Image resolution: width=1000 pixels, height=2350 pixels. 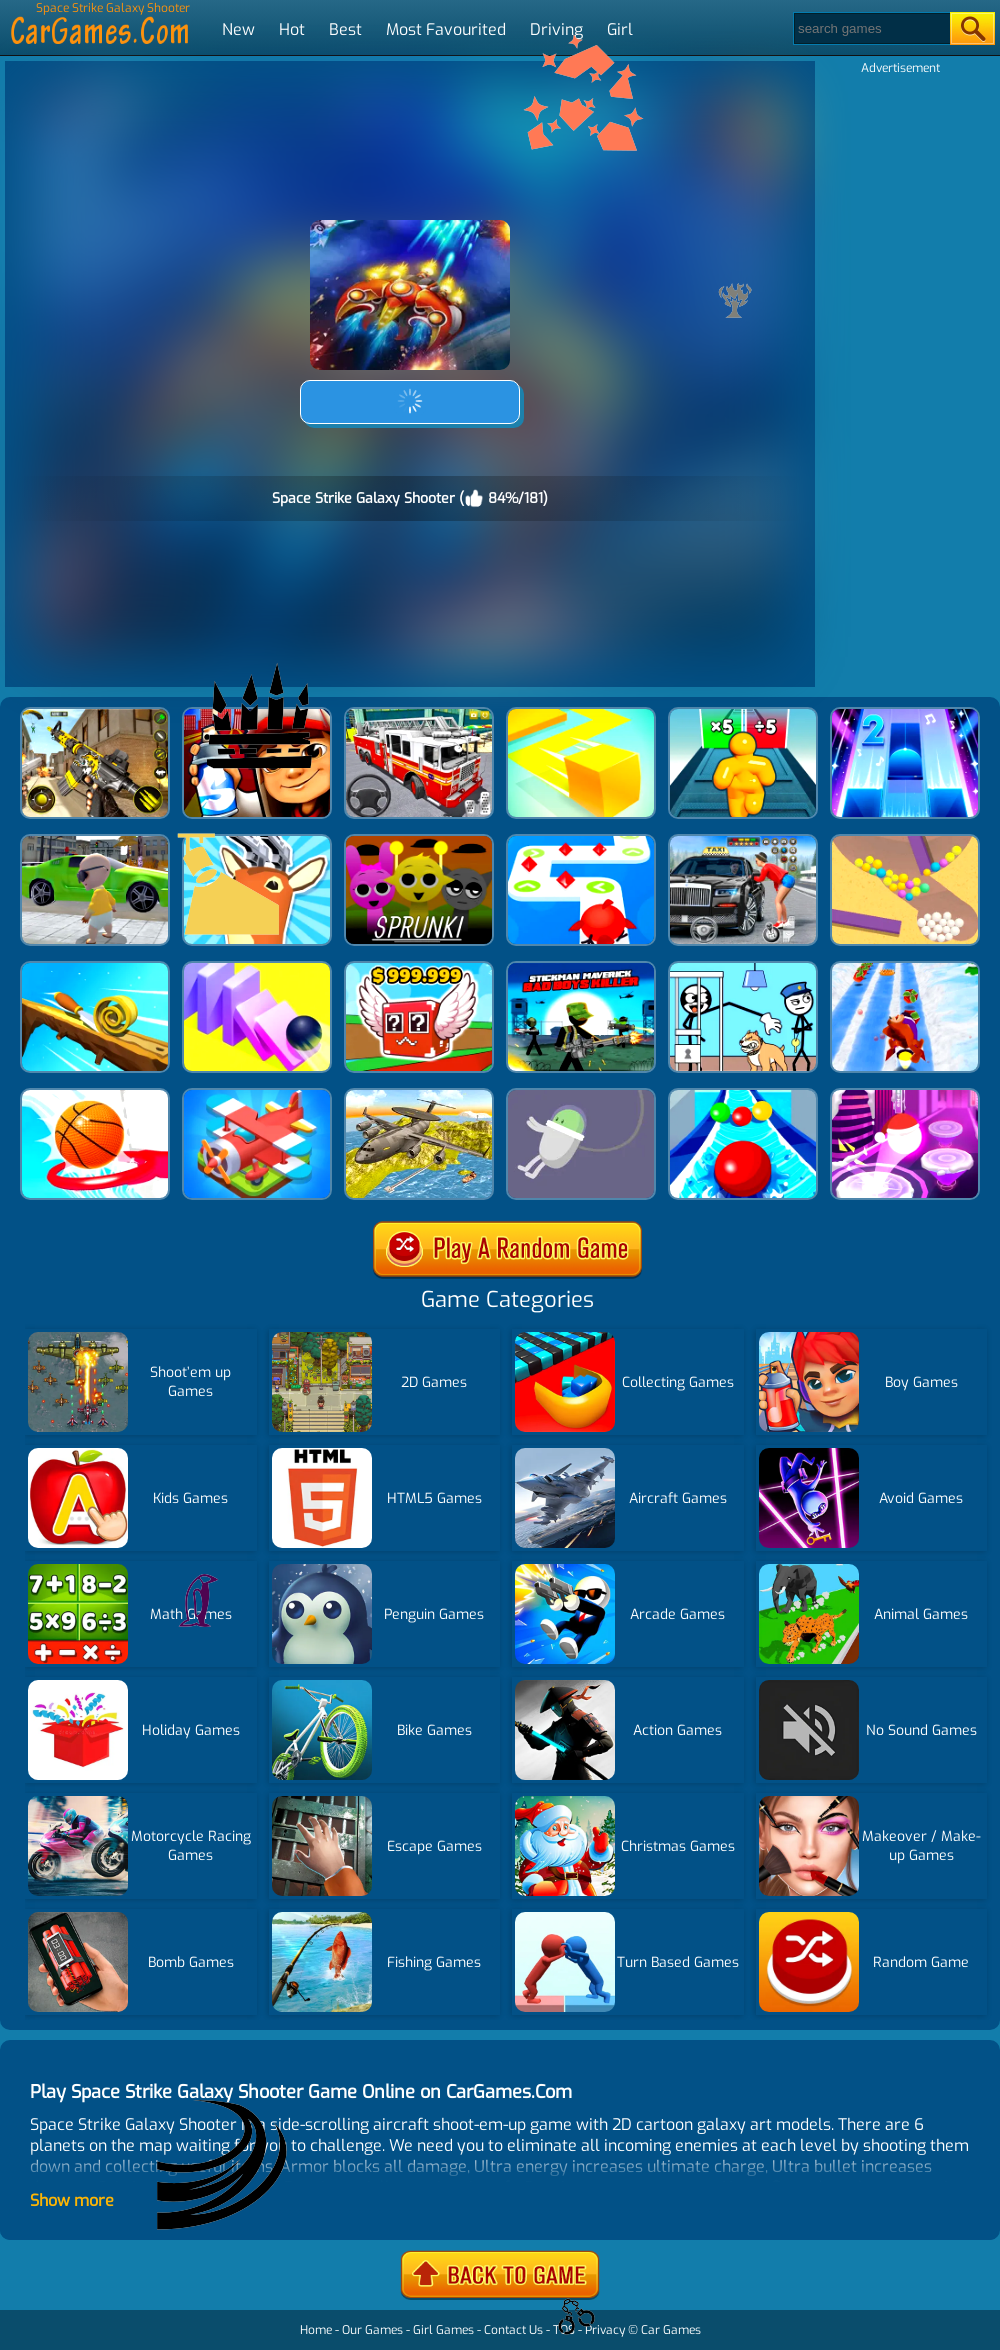 What do you see at coordinates (583, 92) in the screenshot?
I see `in-game currency or gold rewards` at bounding box center [583, 92].